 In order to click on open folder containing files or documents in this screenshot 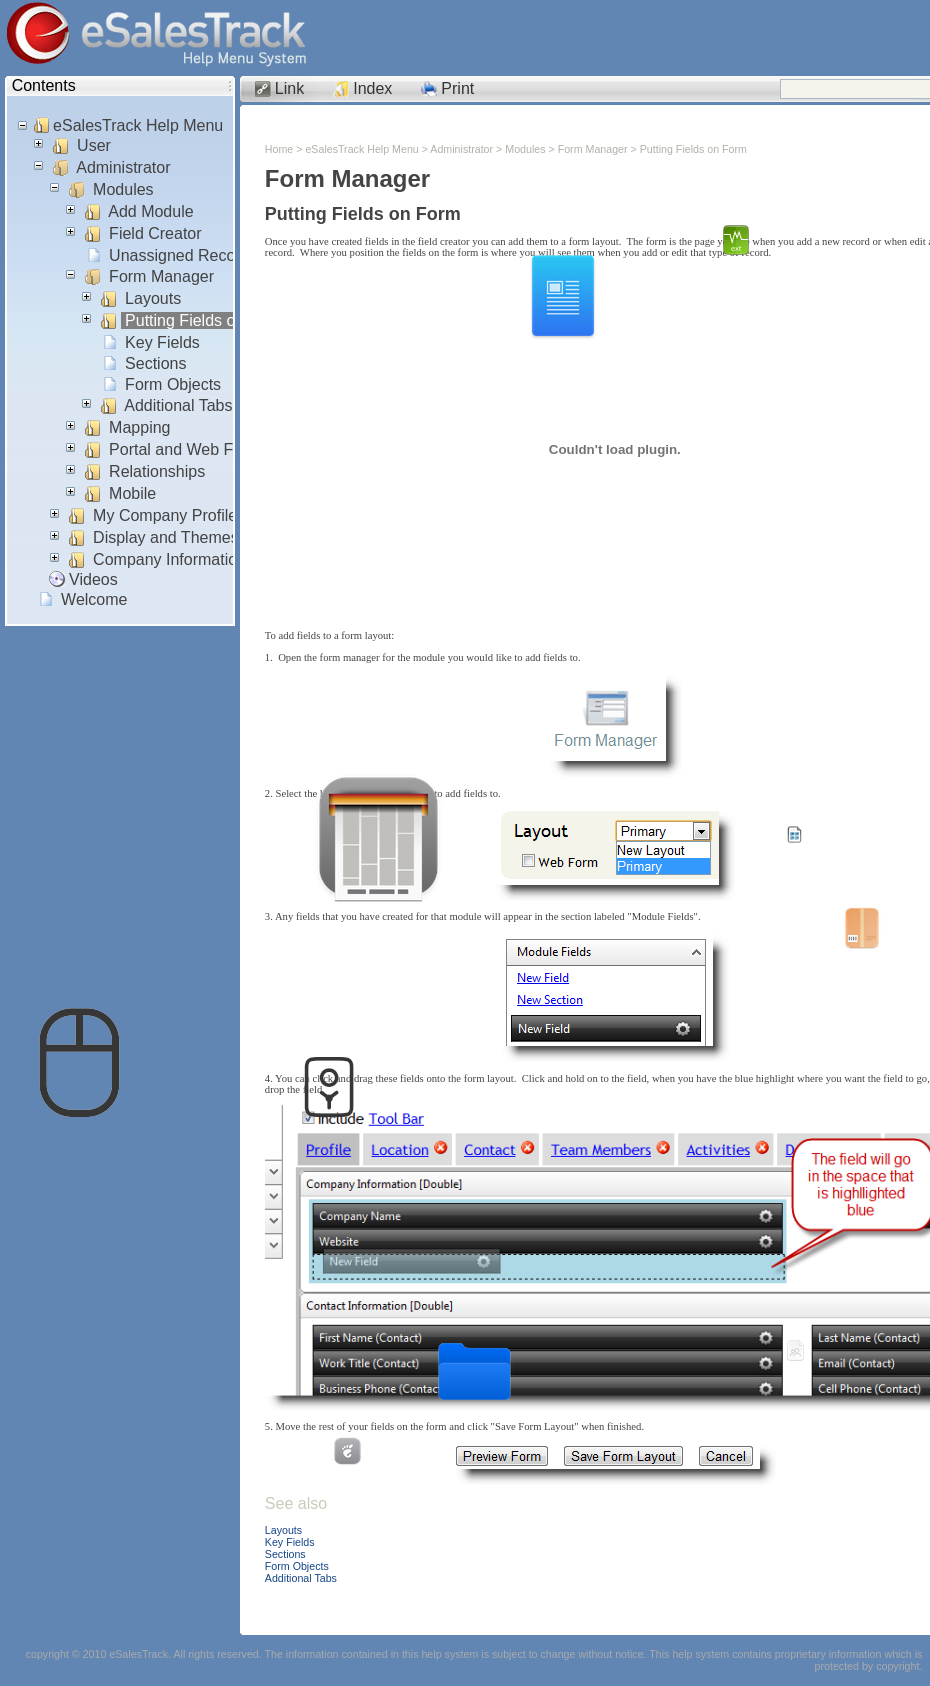, I will do `click(474, 1371)`.